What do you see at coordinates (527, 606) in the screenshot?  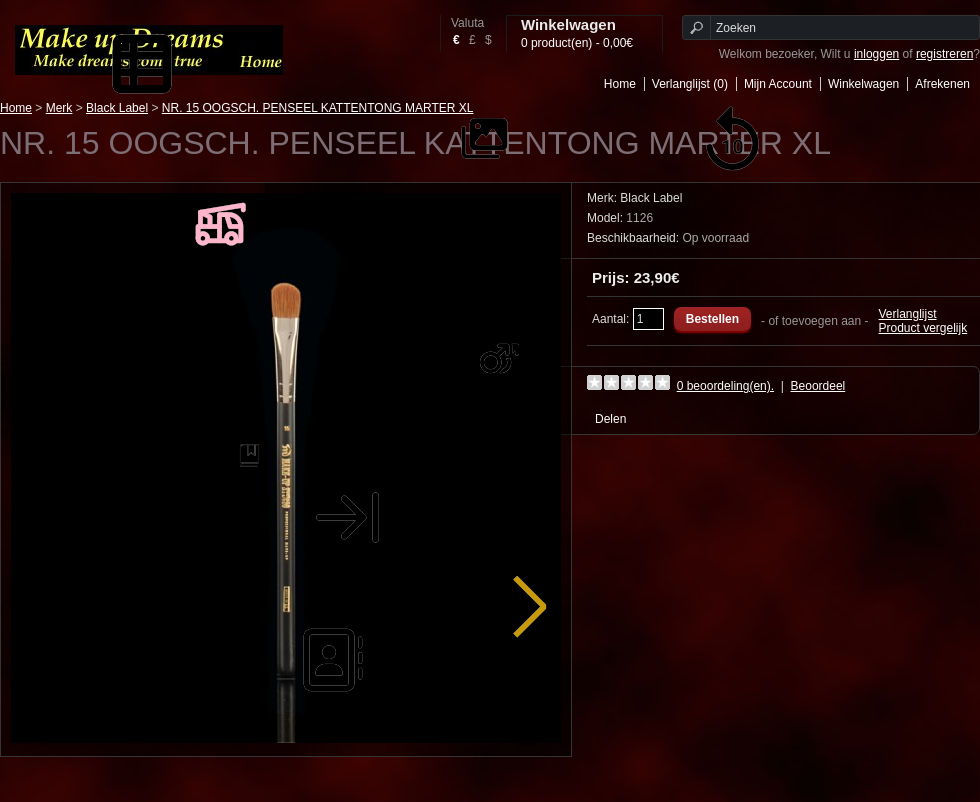 I see `navigate to the next item or page` at bounding box center [527, 606].